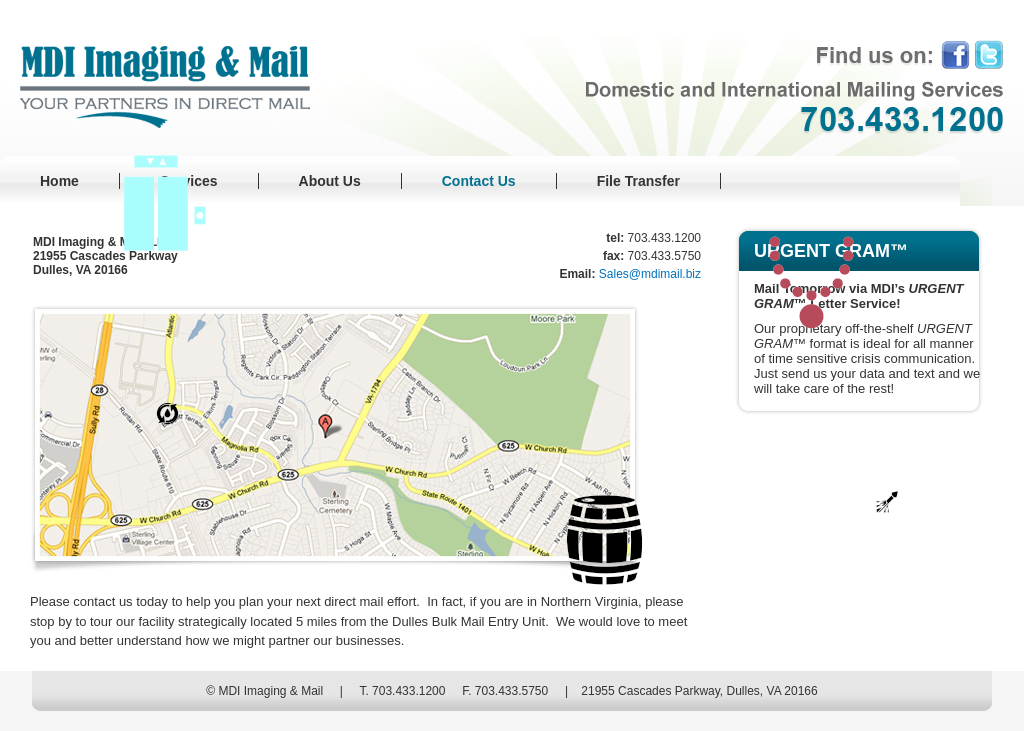 This screenshot has height=731, width=1024. What do you see at coordinates (811, 282) in the screenshot?
I see `browse jewelry or accessories category` at bounding box center [811, 282].